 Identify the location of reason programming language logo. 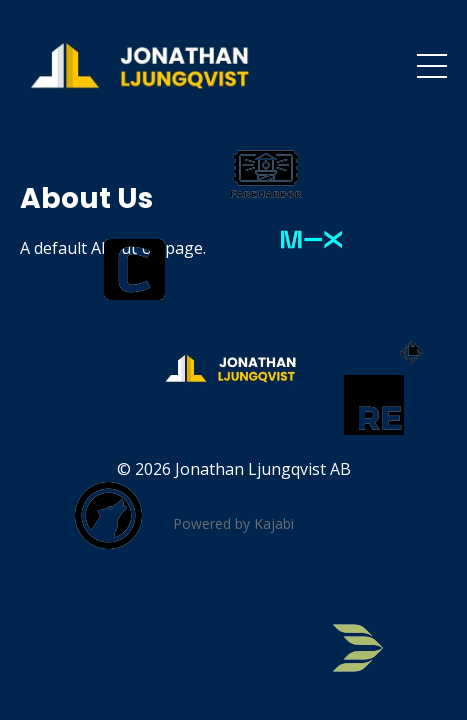
(374, 405).